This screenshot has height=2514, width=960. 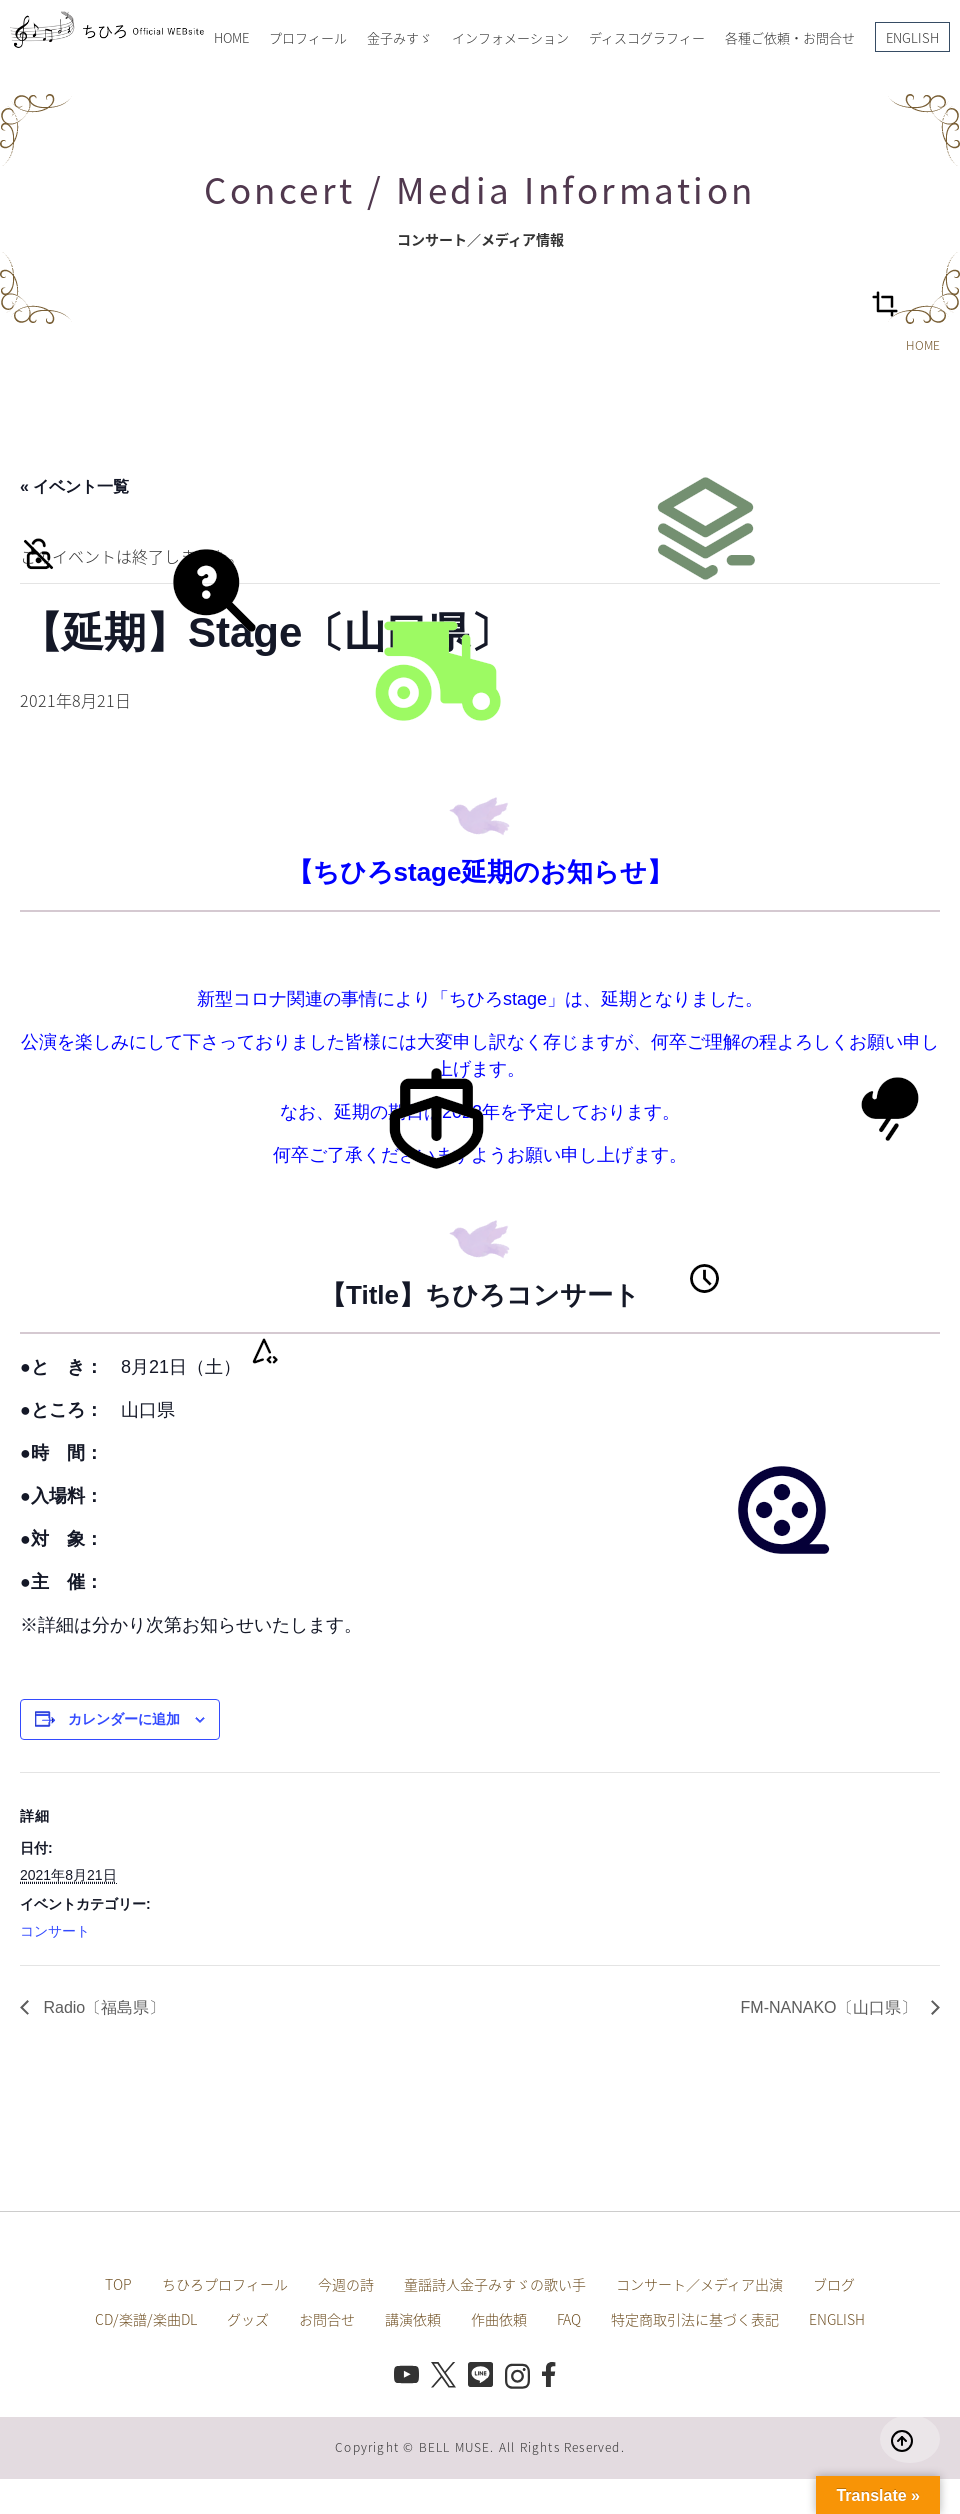 I want to click on access video or movie library, so click(x=782, y=1510).